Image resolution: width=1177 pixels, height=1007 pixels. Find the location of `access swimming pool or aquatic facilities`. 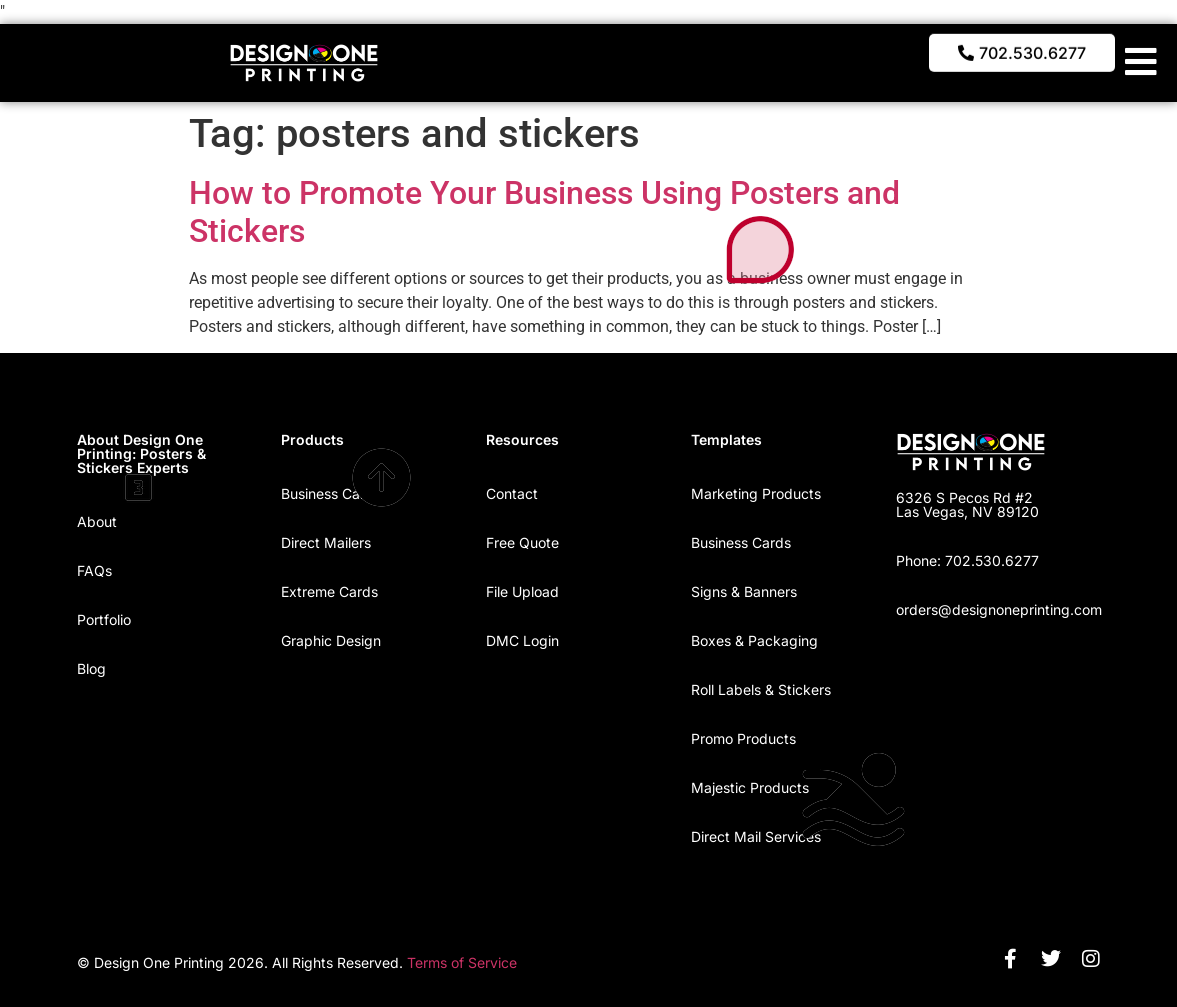

access swimming pool or aquatic facilities is located at coordinates (853, 799).